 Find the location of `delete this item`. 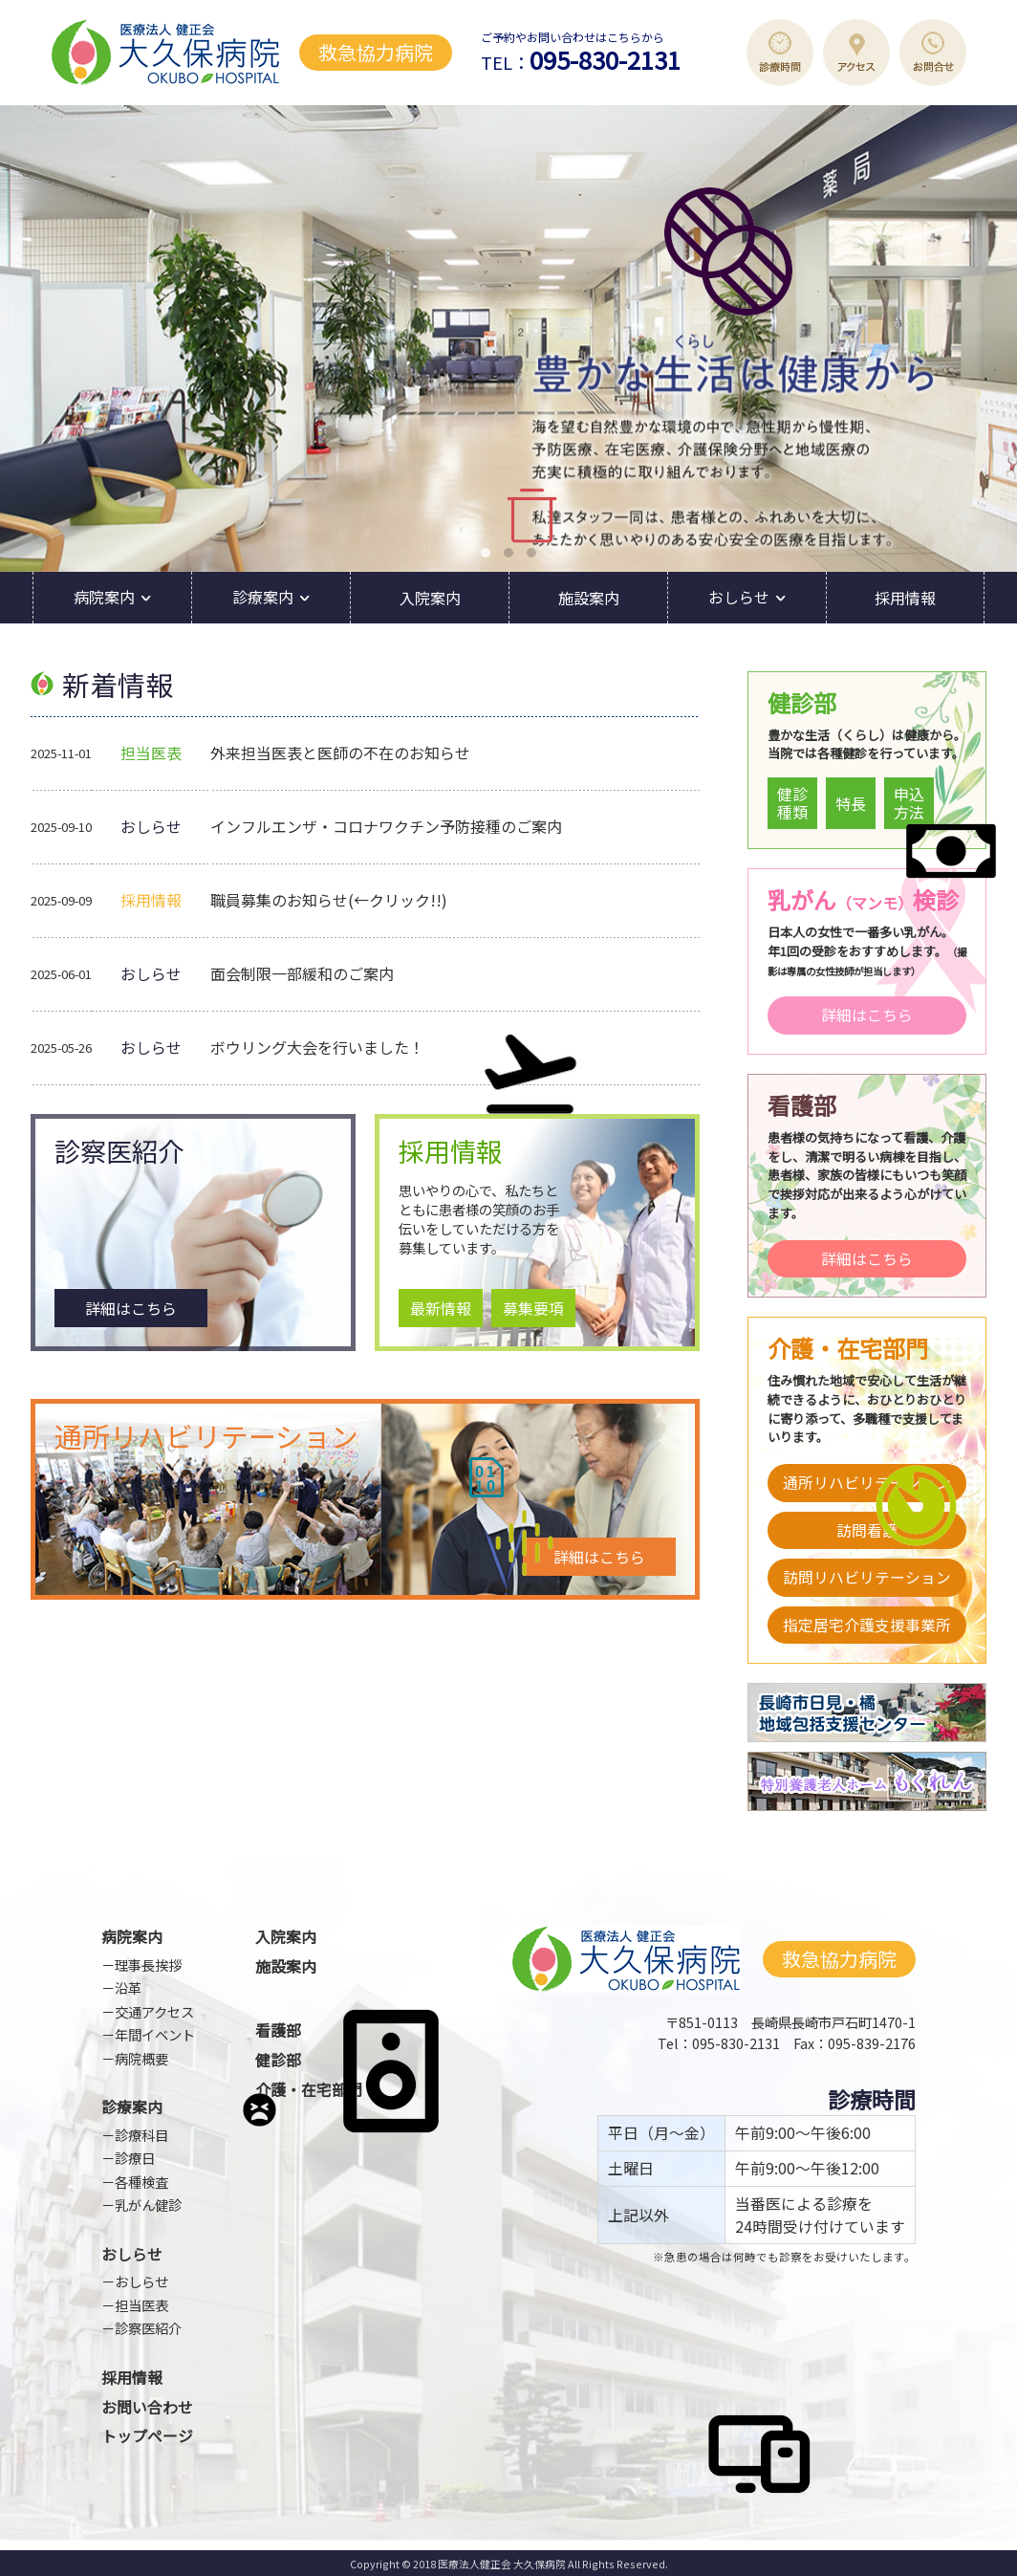

delete this item is located at coordinates (531, 517).